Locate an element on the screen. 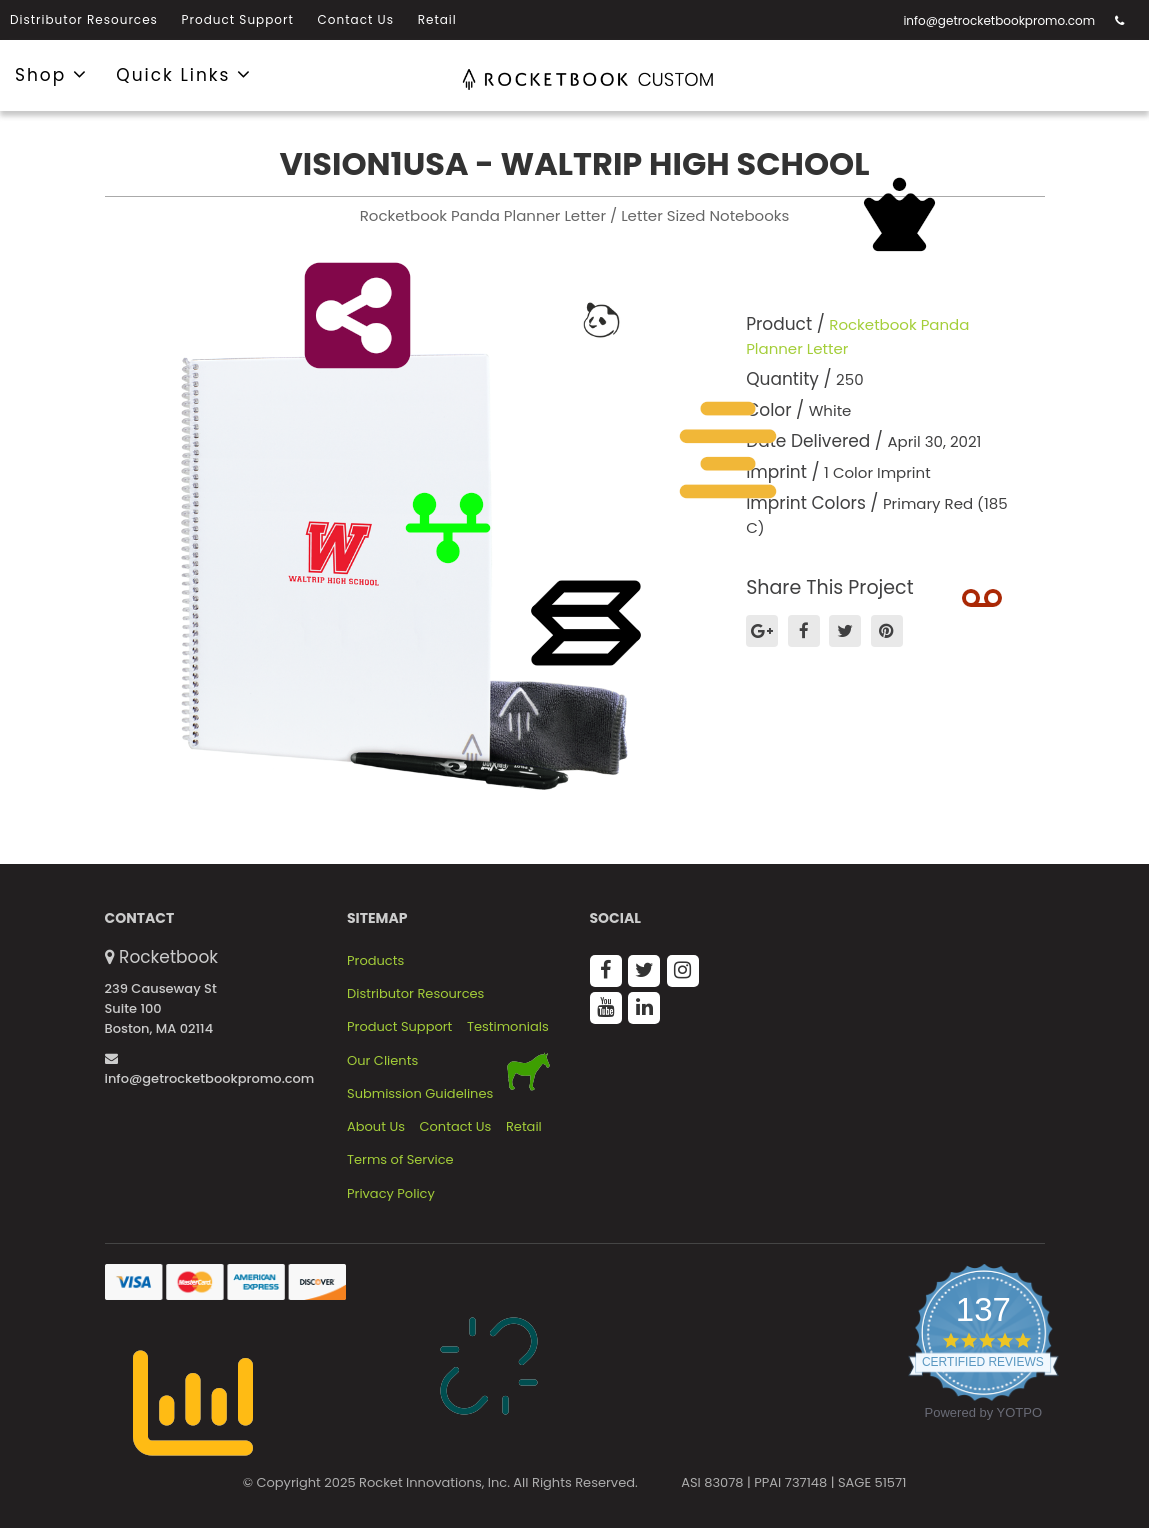 The image size is (1149, 1528). access your voicemail messages is located at coordinates (982, 599).